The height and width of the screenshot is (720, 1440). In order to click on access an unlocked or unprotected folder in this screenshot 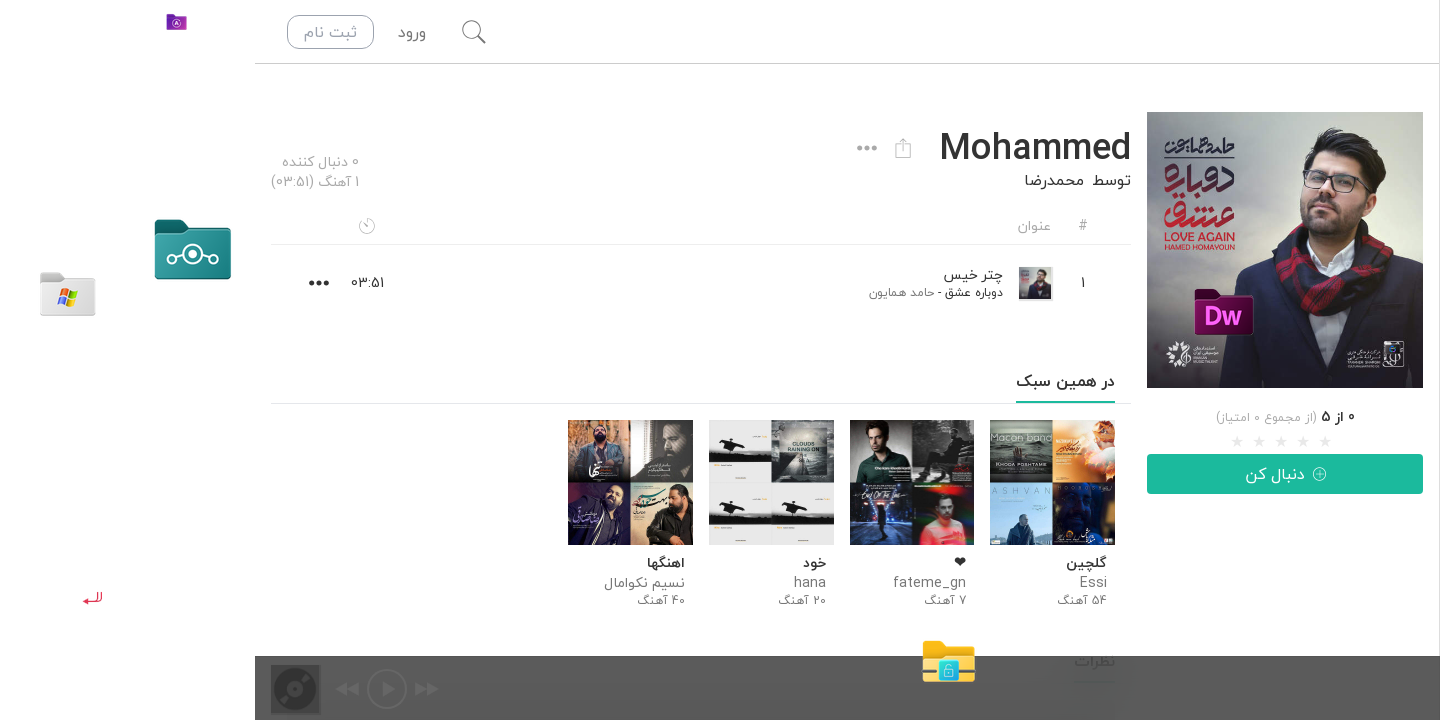, I will do `click(948, 662)`.